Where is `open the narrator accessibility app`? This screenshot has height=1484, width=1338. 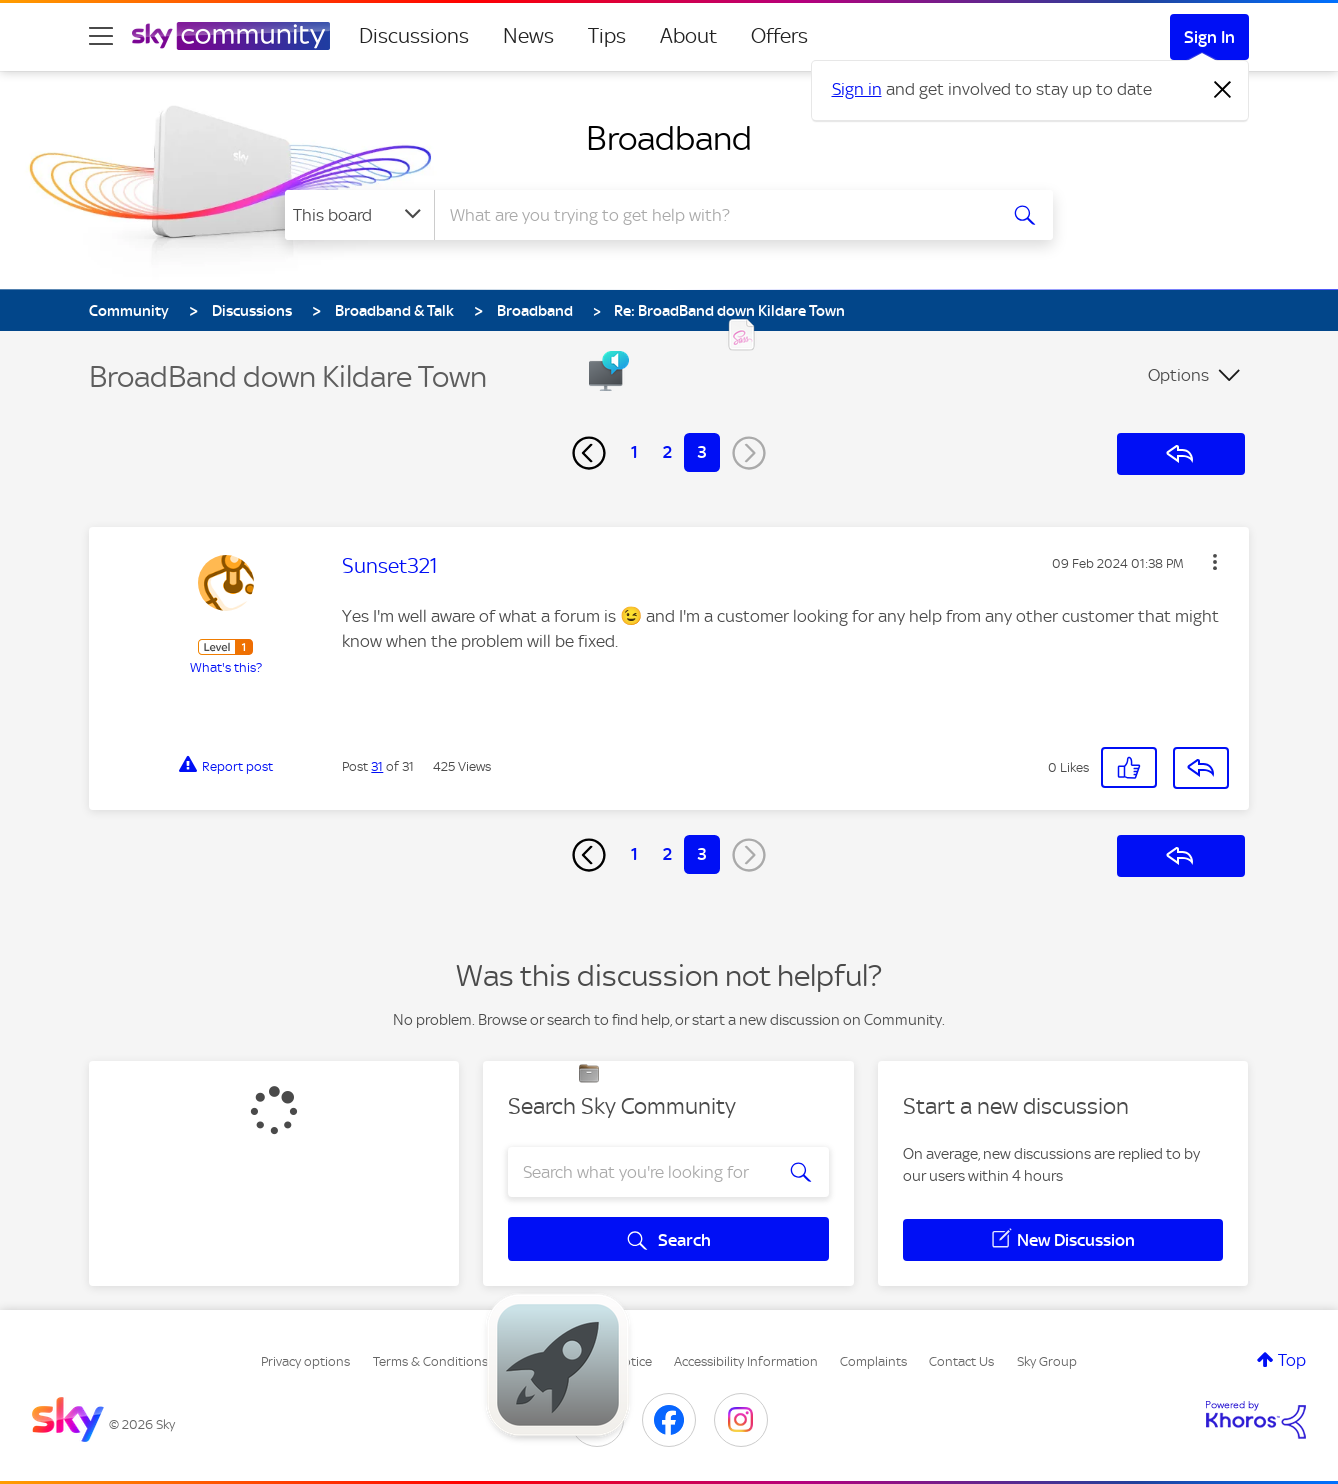
open the narrator accessibility app is located at coordinates (609, 371).